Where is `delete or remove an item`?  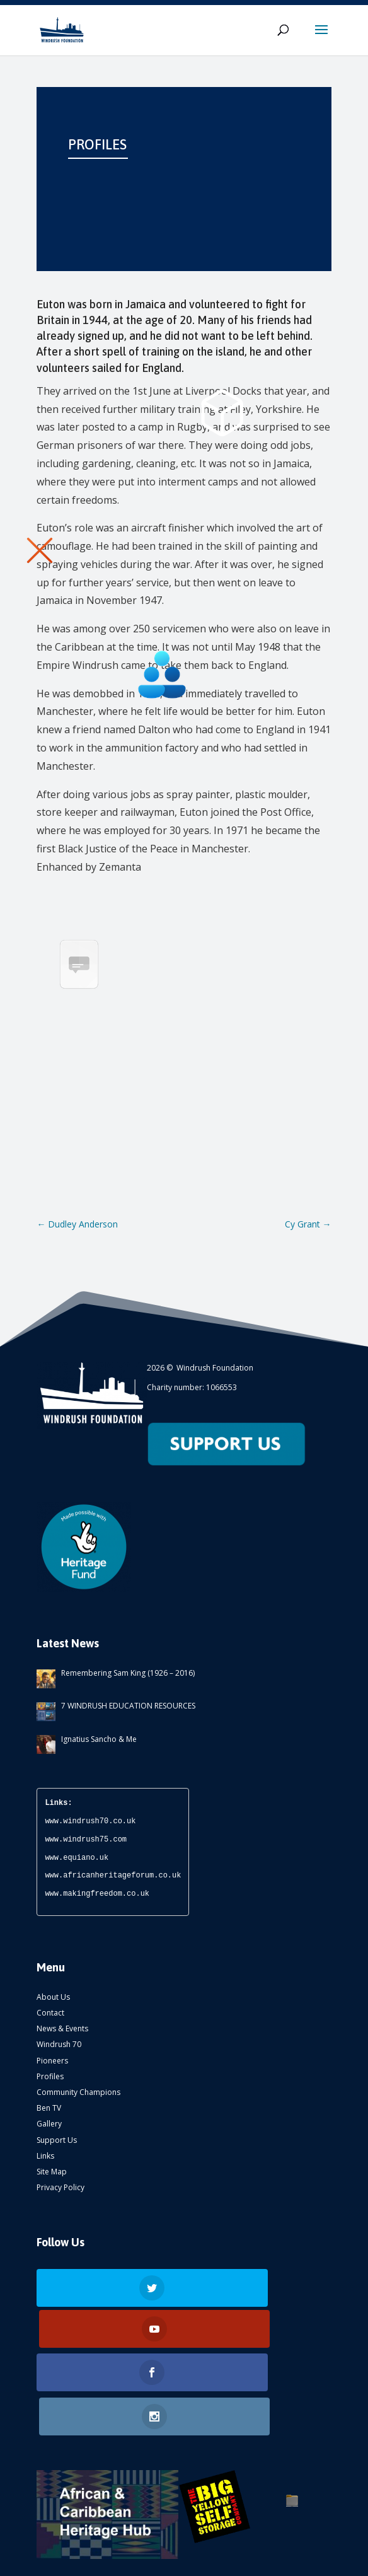 delete or remove an item is located at coordinates (40, 550).